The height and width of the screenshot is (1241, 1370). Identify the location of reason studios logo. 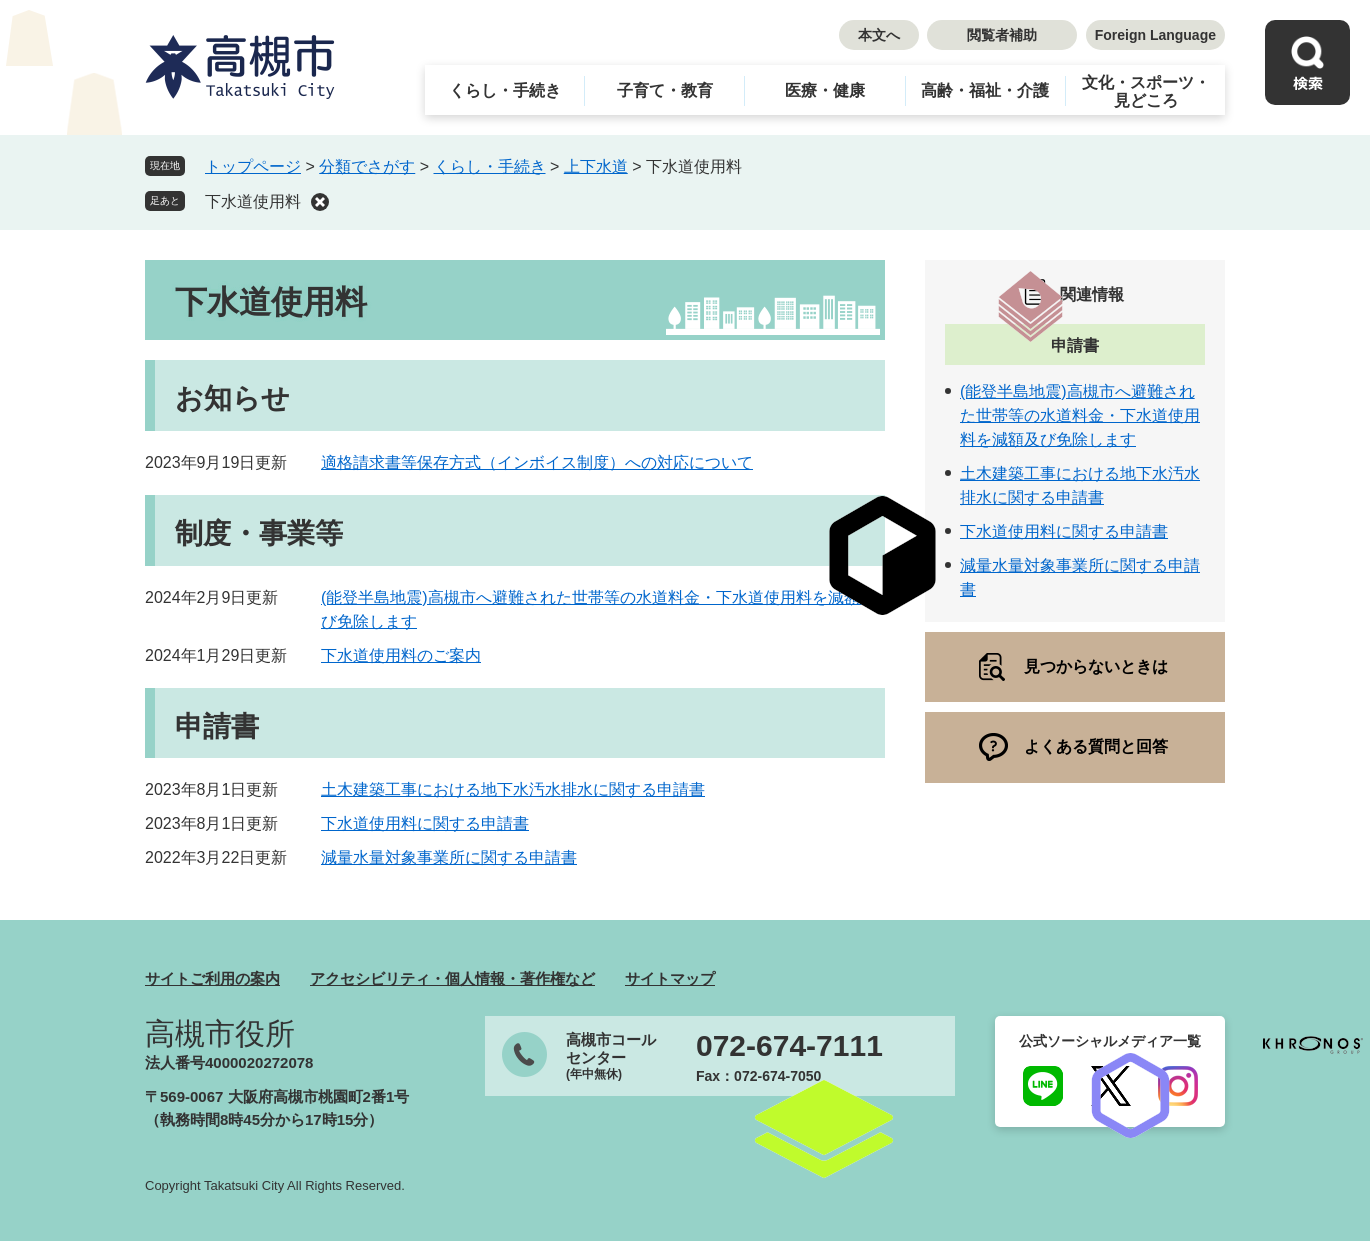
(882, 555).